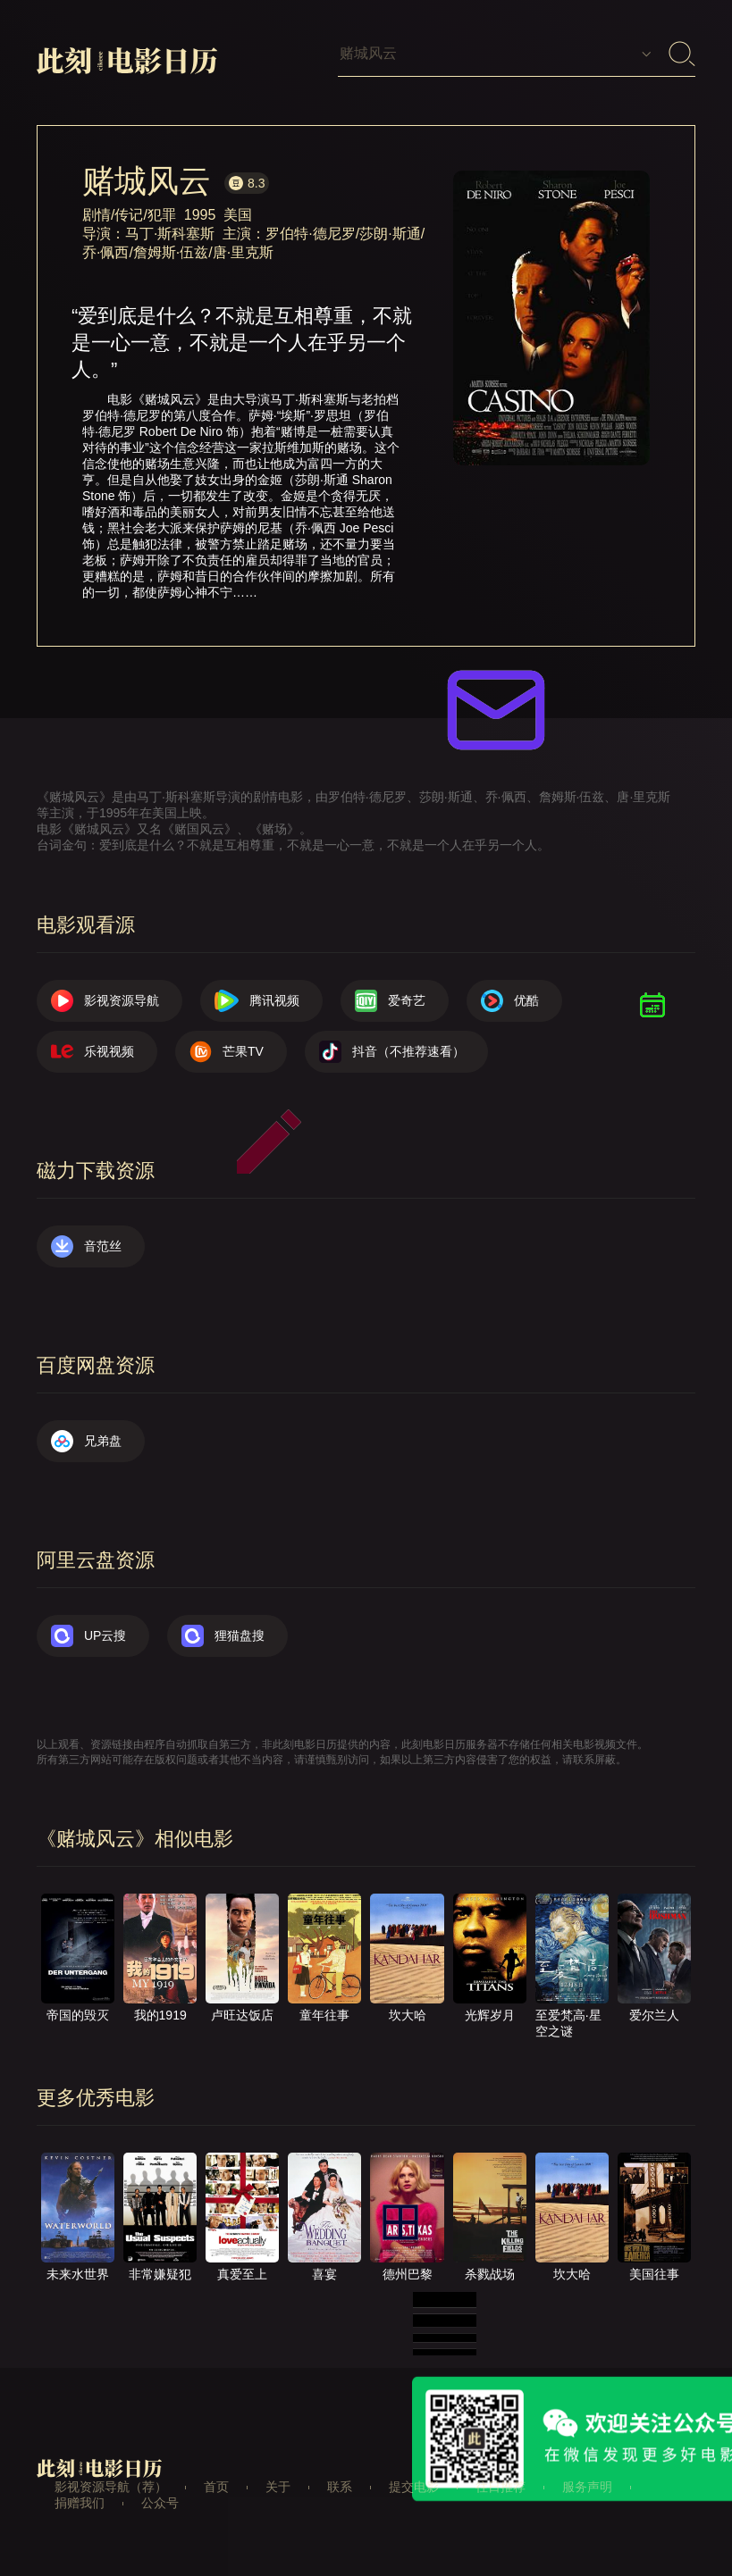 This screenshot has width=732, height=2576. I want to click on adjust line or stroke thickness, so click(444, 2323).